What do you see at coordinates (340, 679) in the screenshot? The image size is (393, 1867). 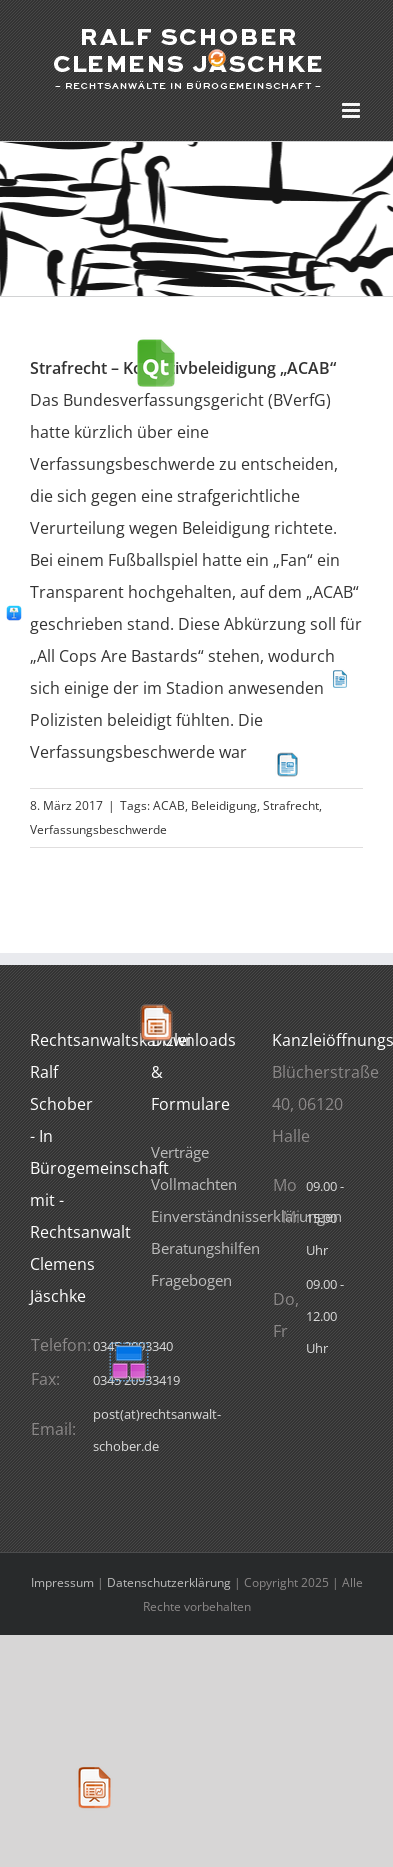 I see `open a text document file` at bounding box center [340, 679].